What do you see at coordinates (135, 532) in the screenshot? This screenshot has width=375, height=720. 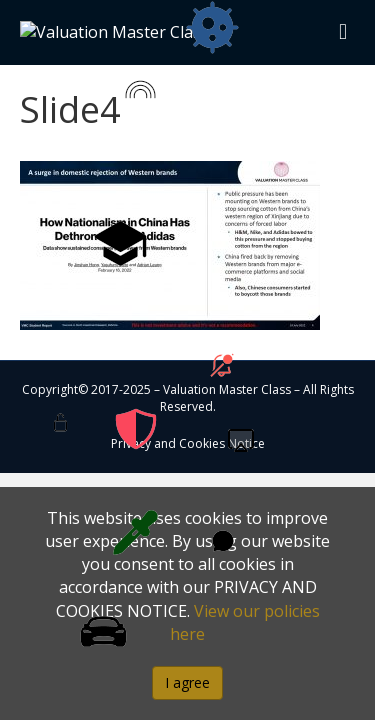 I see `pick a color from the screen` at bounding box center [135, 532].